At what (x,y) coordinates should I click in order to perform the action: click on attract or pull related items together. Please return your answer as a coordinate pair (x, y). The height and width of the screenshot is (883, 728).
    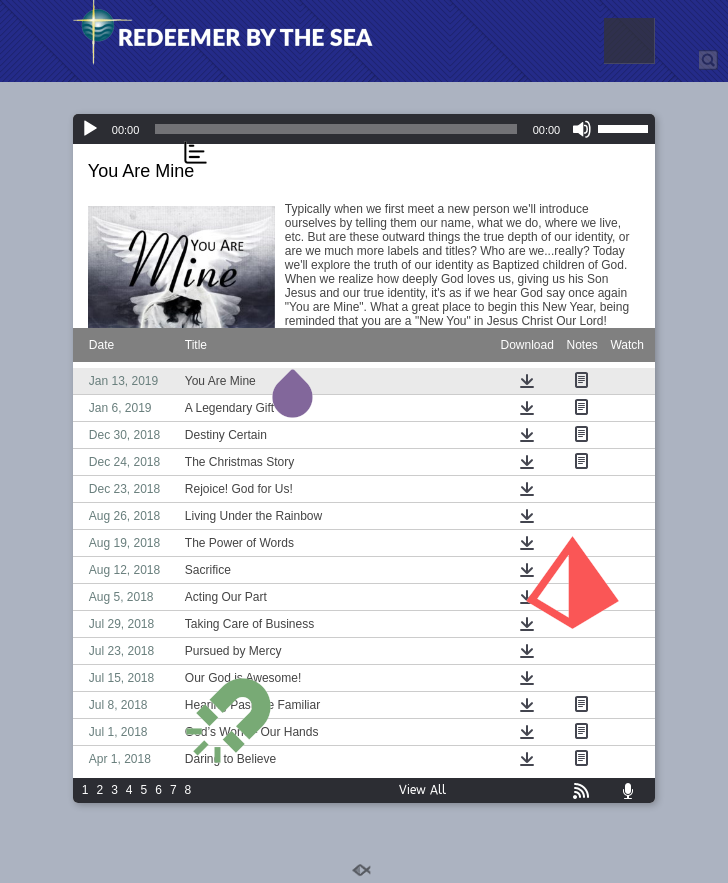
    Looking at the image, I should click on (230, 719).